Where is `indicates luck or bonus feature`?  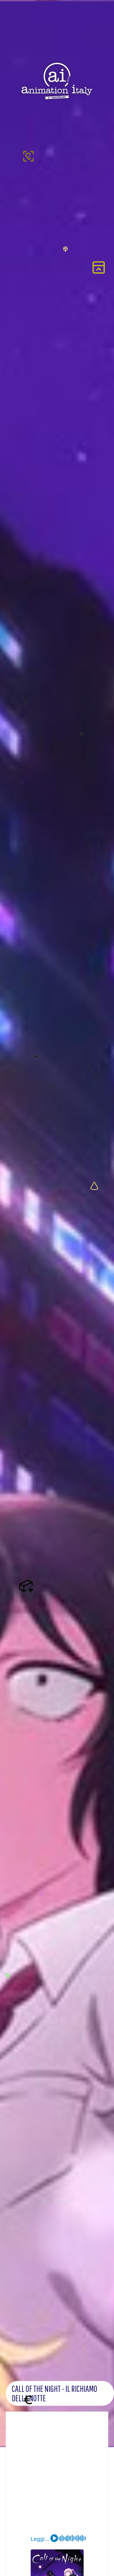 indicates luck or bonus feature is located at coordinates (82, 734).